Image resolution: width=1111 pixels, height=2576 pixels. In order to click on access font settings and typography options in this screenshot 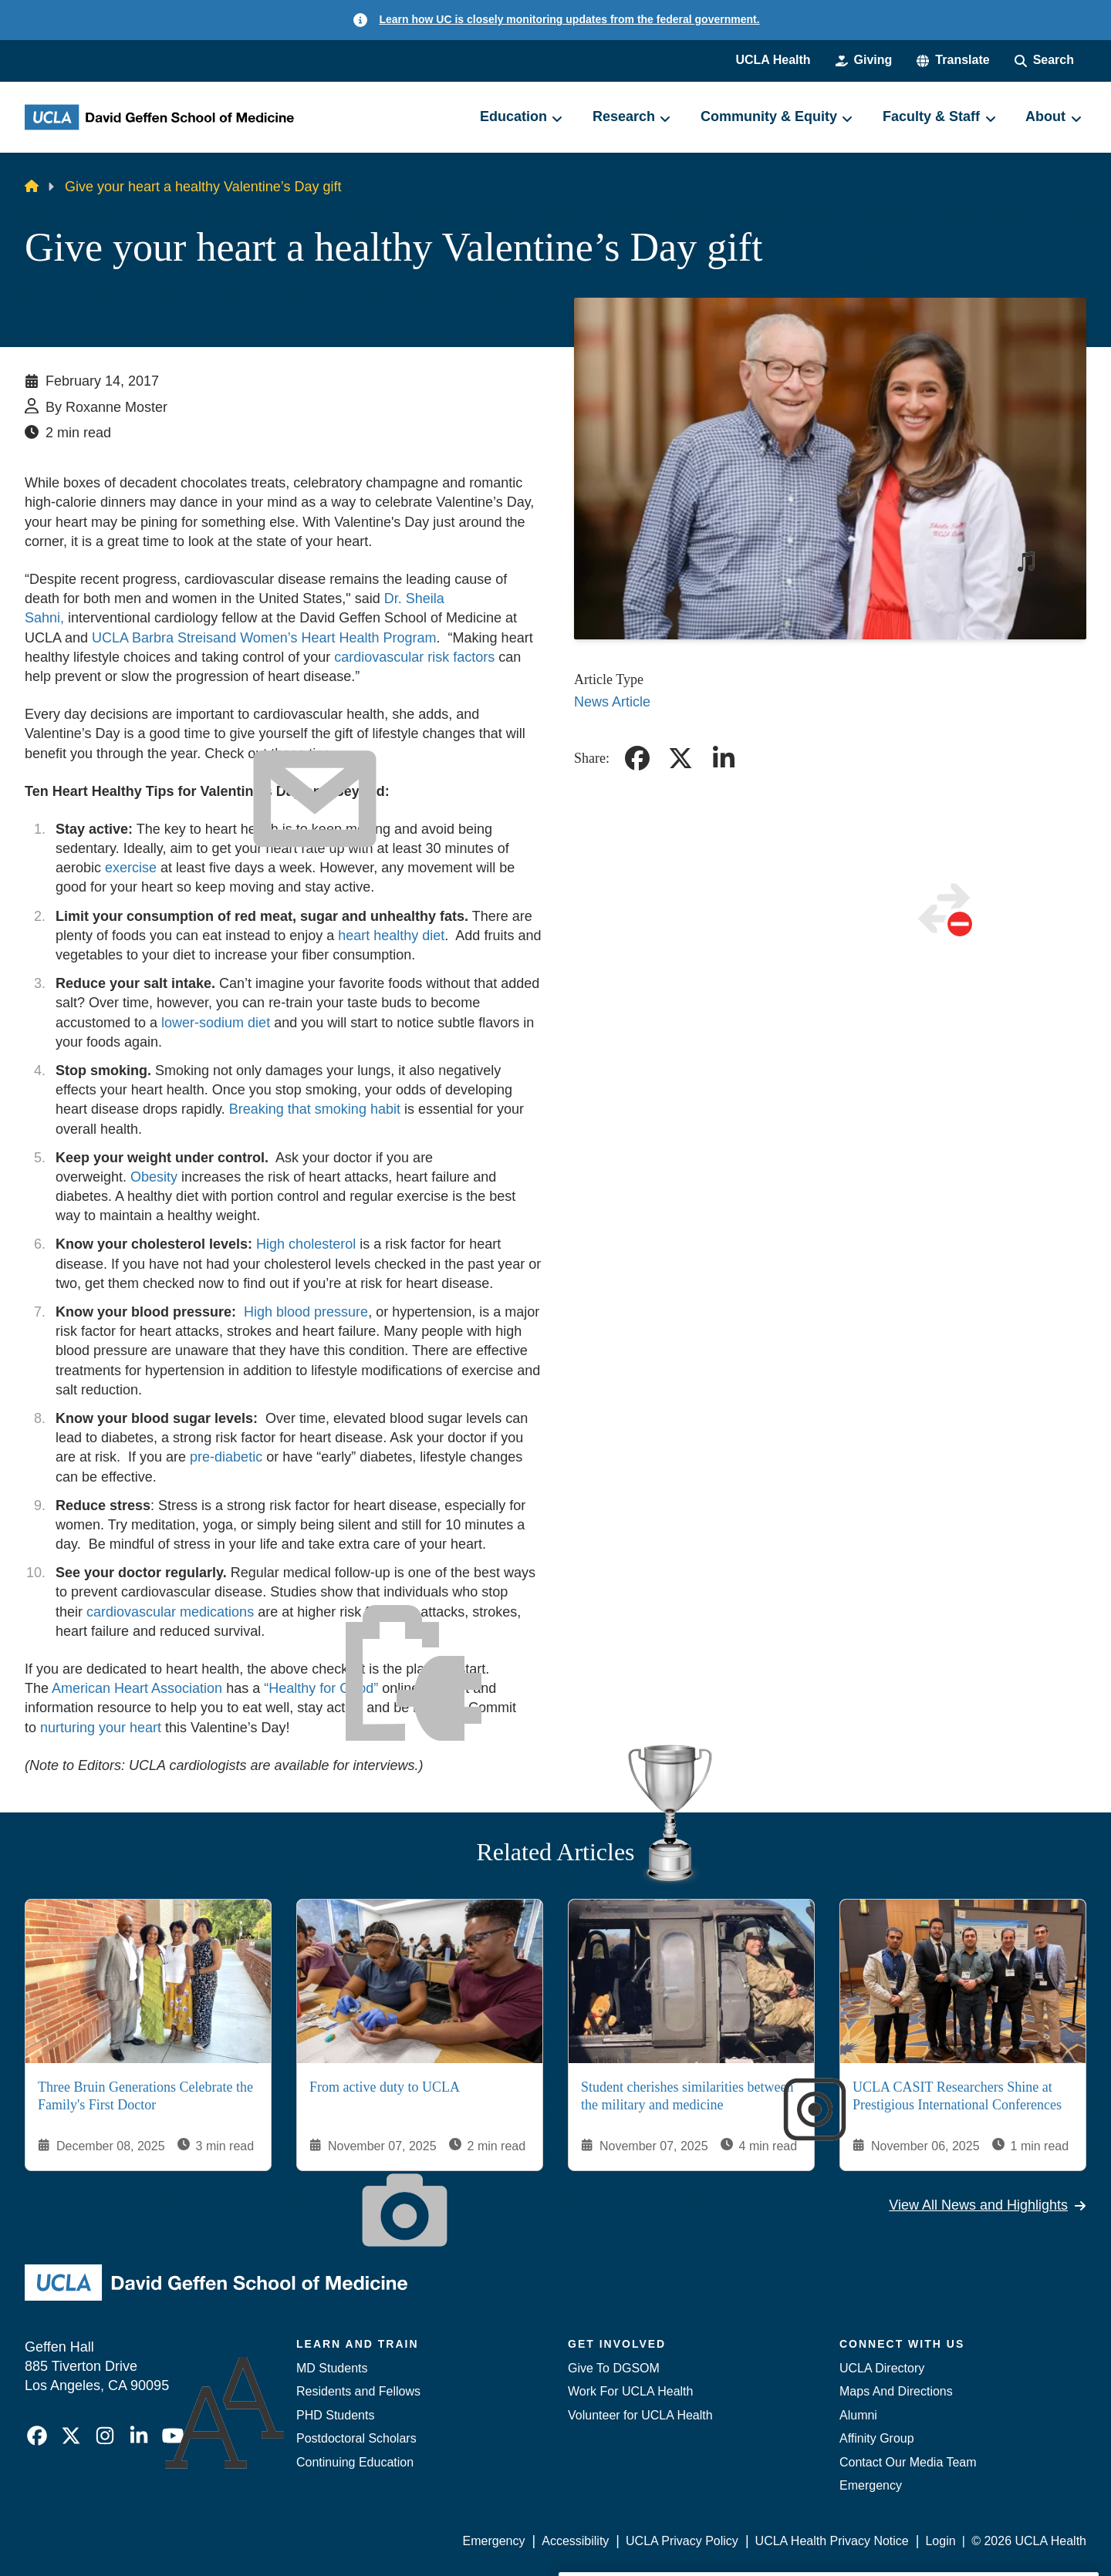, I will do `click(225, 2416)`.